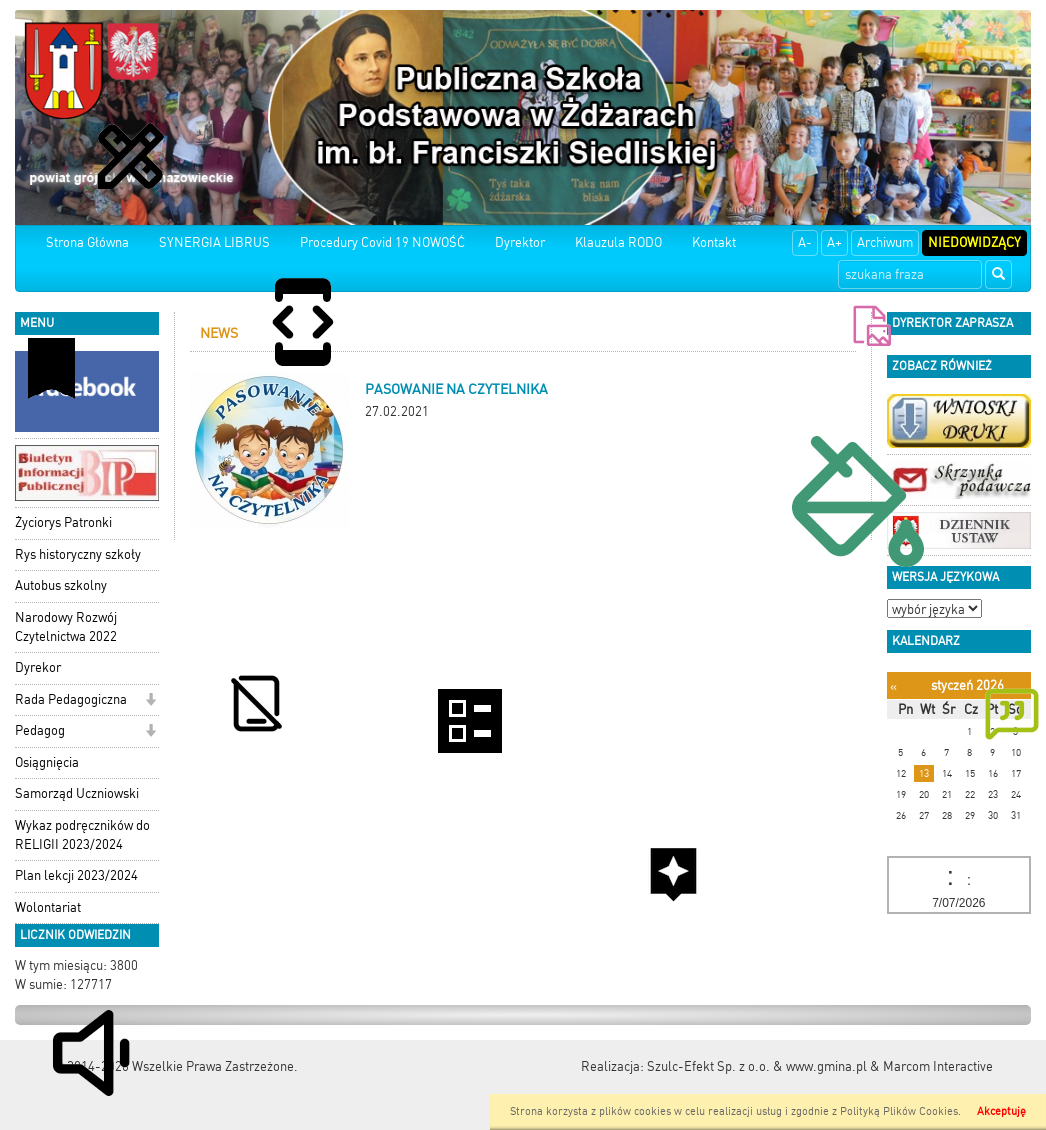 The width and height of the screenshot is (1046, 1130). I want to click on fill an area with color, so click(858, 501).